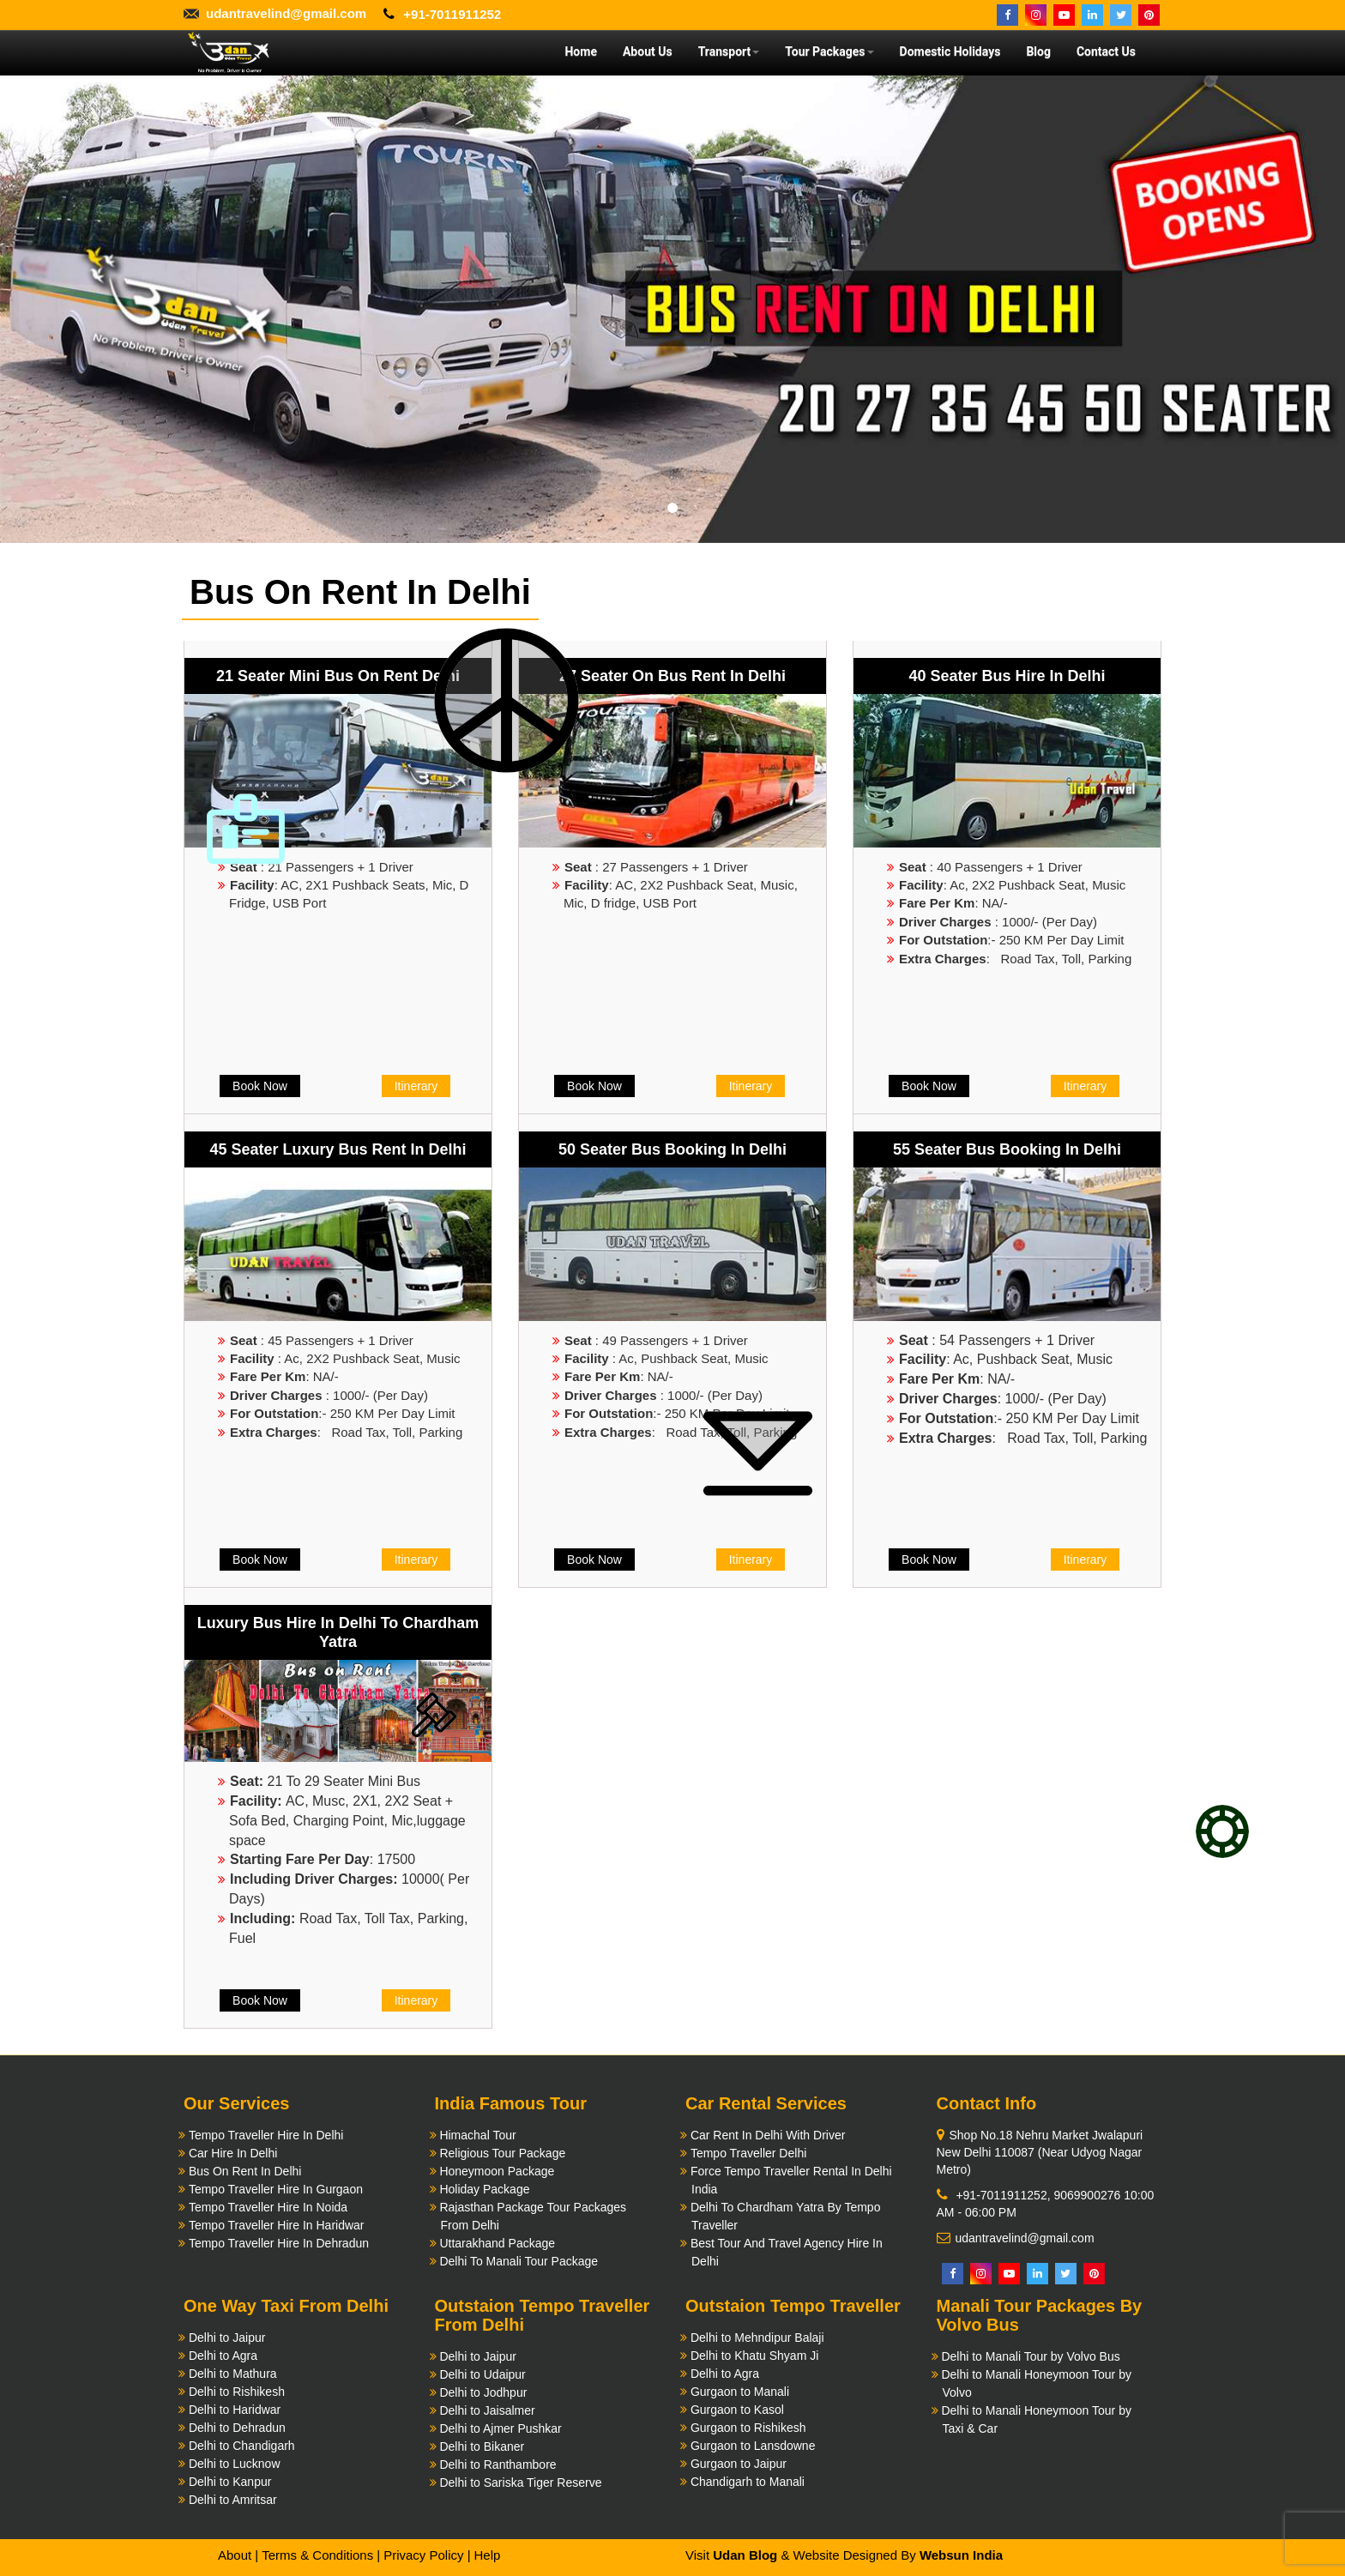 The image size is (1345, 2576). Describe the element at coordinates (432, 1716) in the screenshot. I see `access legal or terms of service information` at that location.